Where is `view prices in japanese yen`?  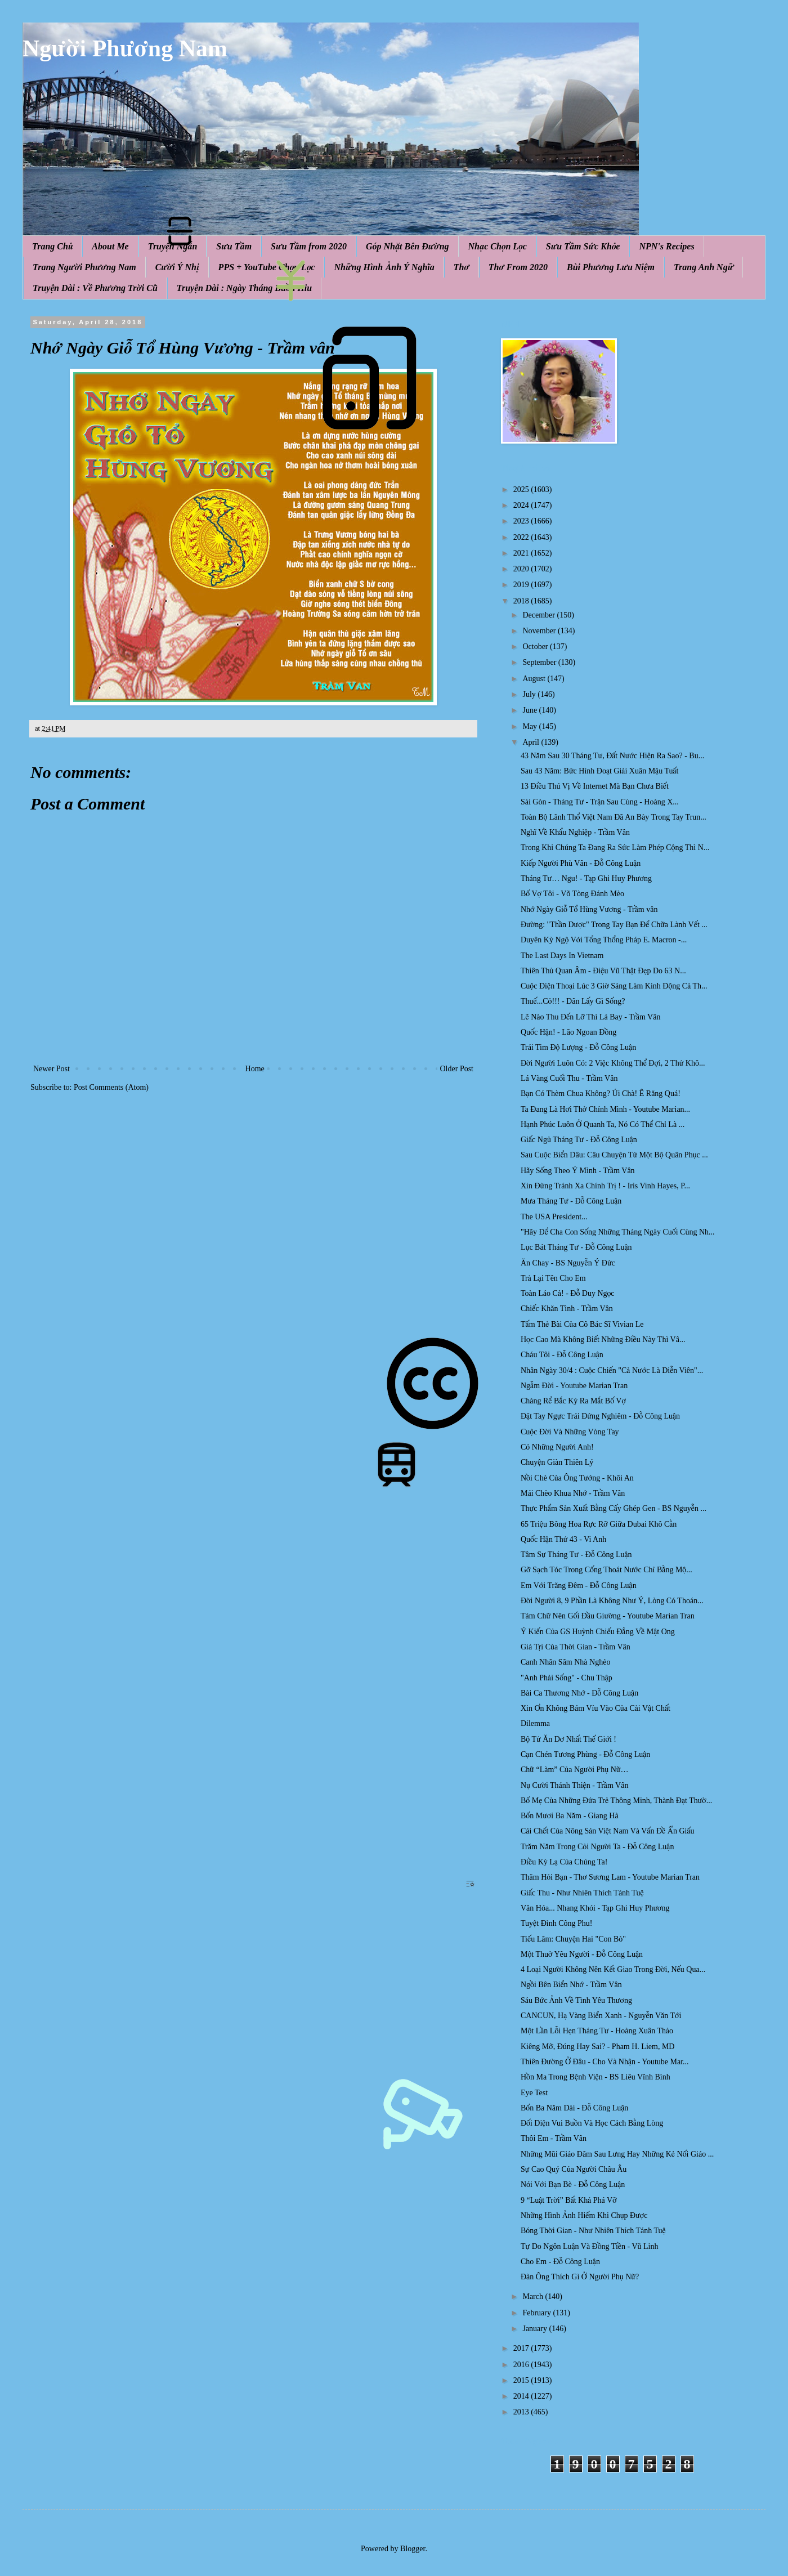
view prices in japanese yen is located at coordinates (290, 280).